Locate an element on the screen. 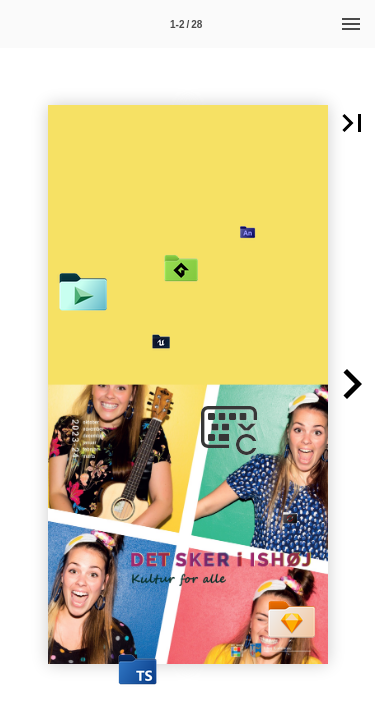 This screenshot has height=720, width=375. open on-screen keyboard settings is located at coordinates (229, 427).